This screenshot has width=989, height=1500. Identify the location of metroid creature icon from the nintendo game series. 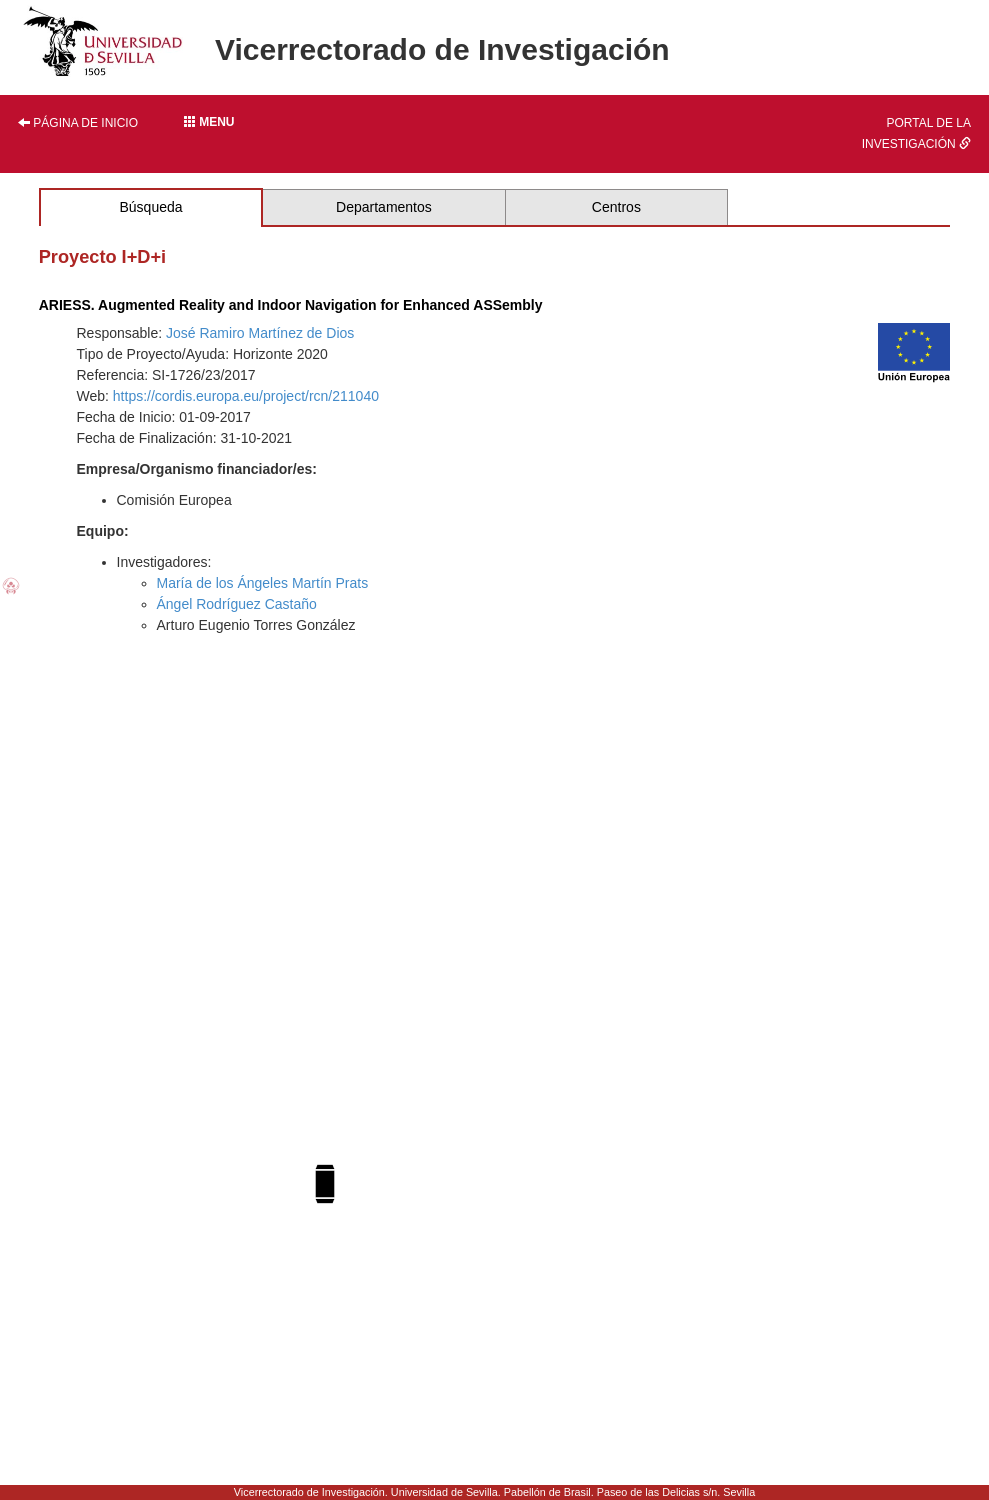
(11, 586).